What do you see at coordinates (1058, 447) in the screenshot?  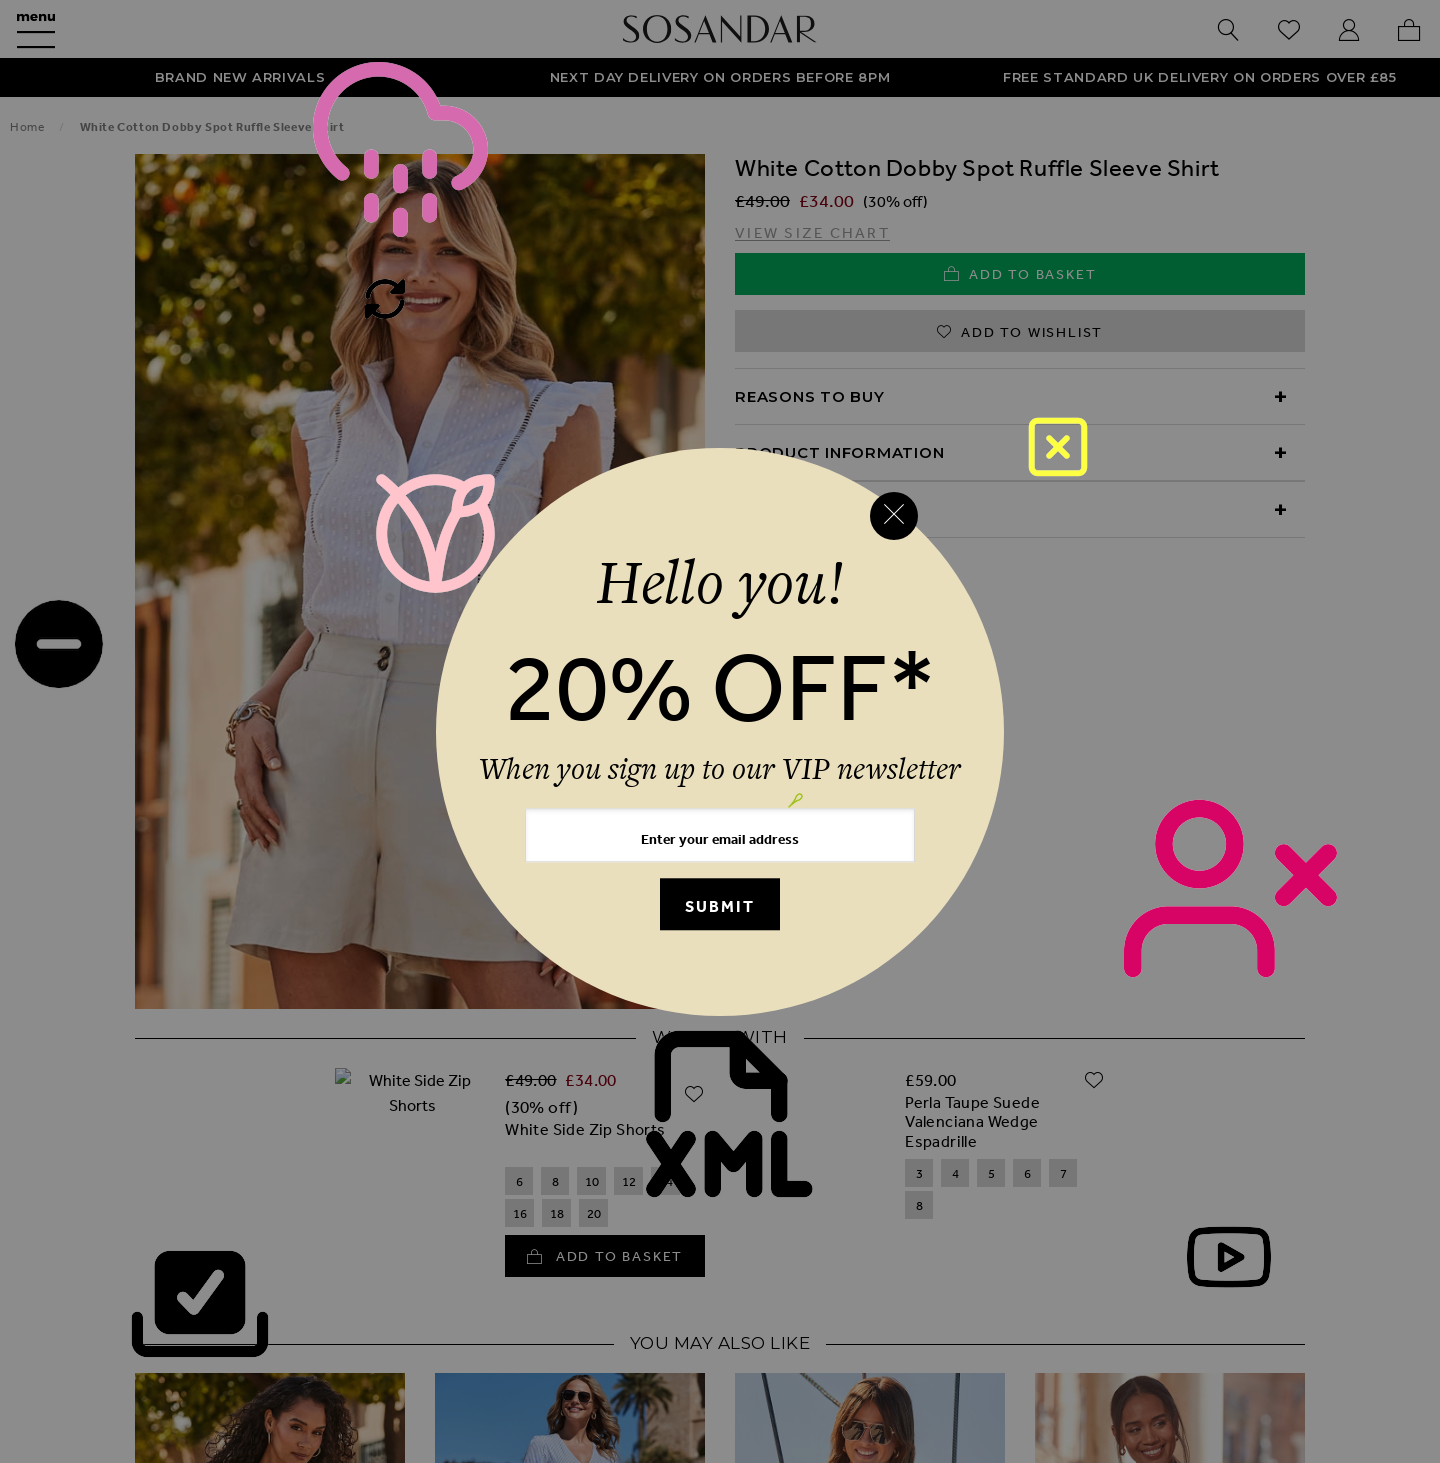 I see `close or dismiss a dialog box` at bounding box center [1058, 447].